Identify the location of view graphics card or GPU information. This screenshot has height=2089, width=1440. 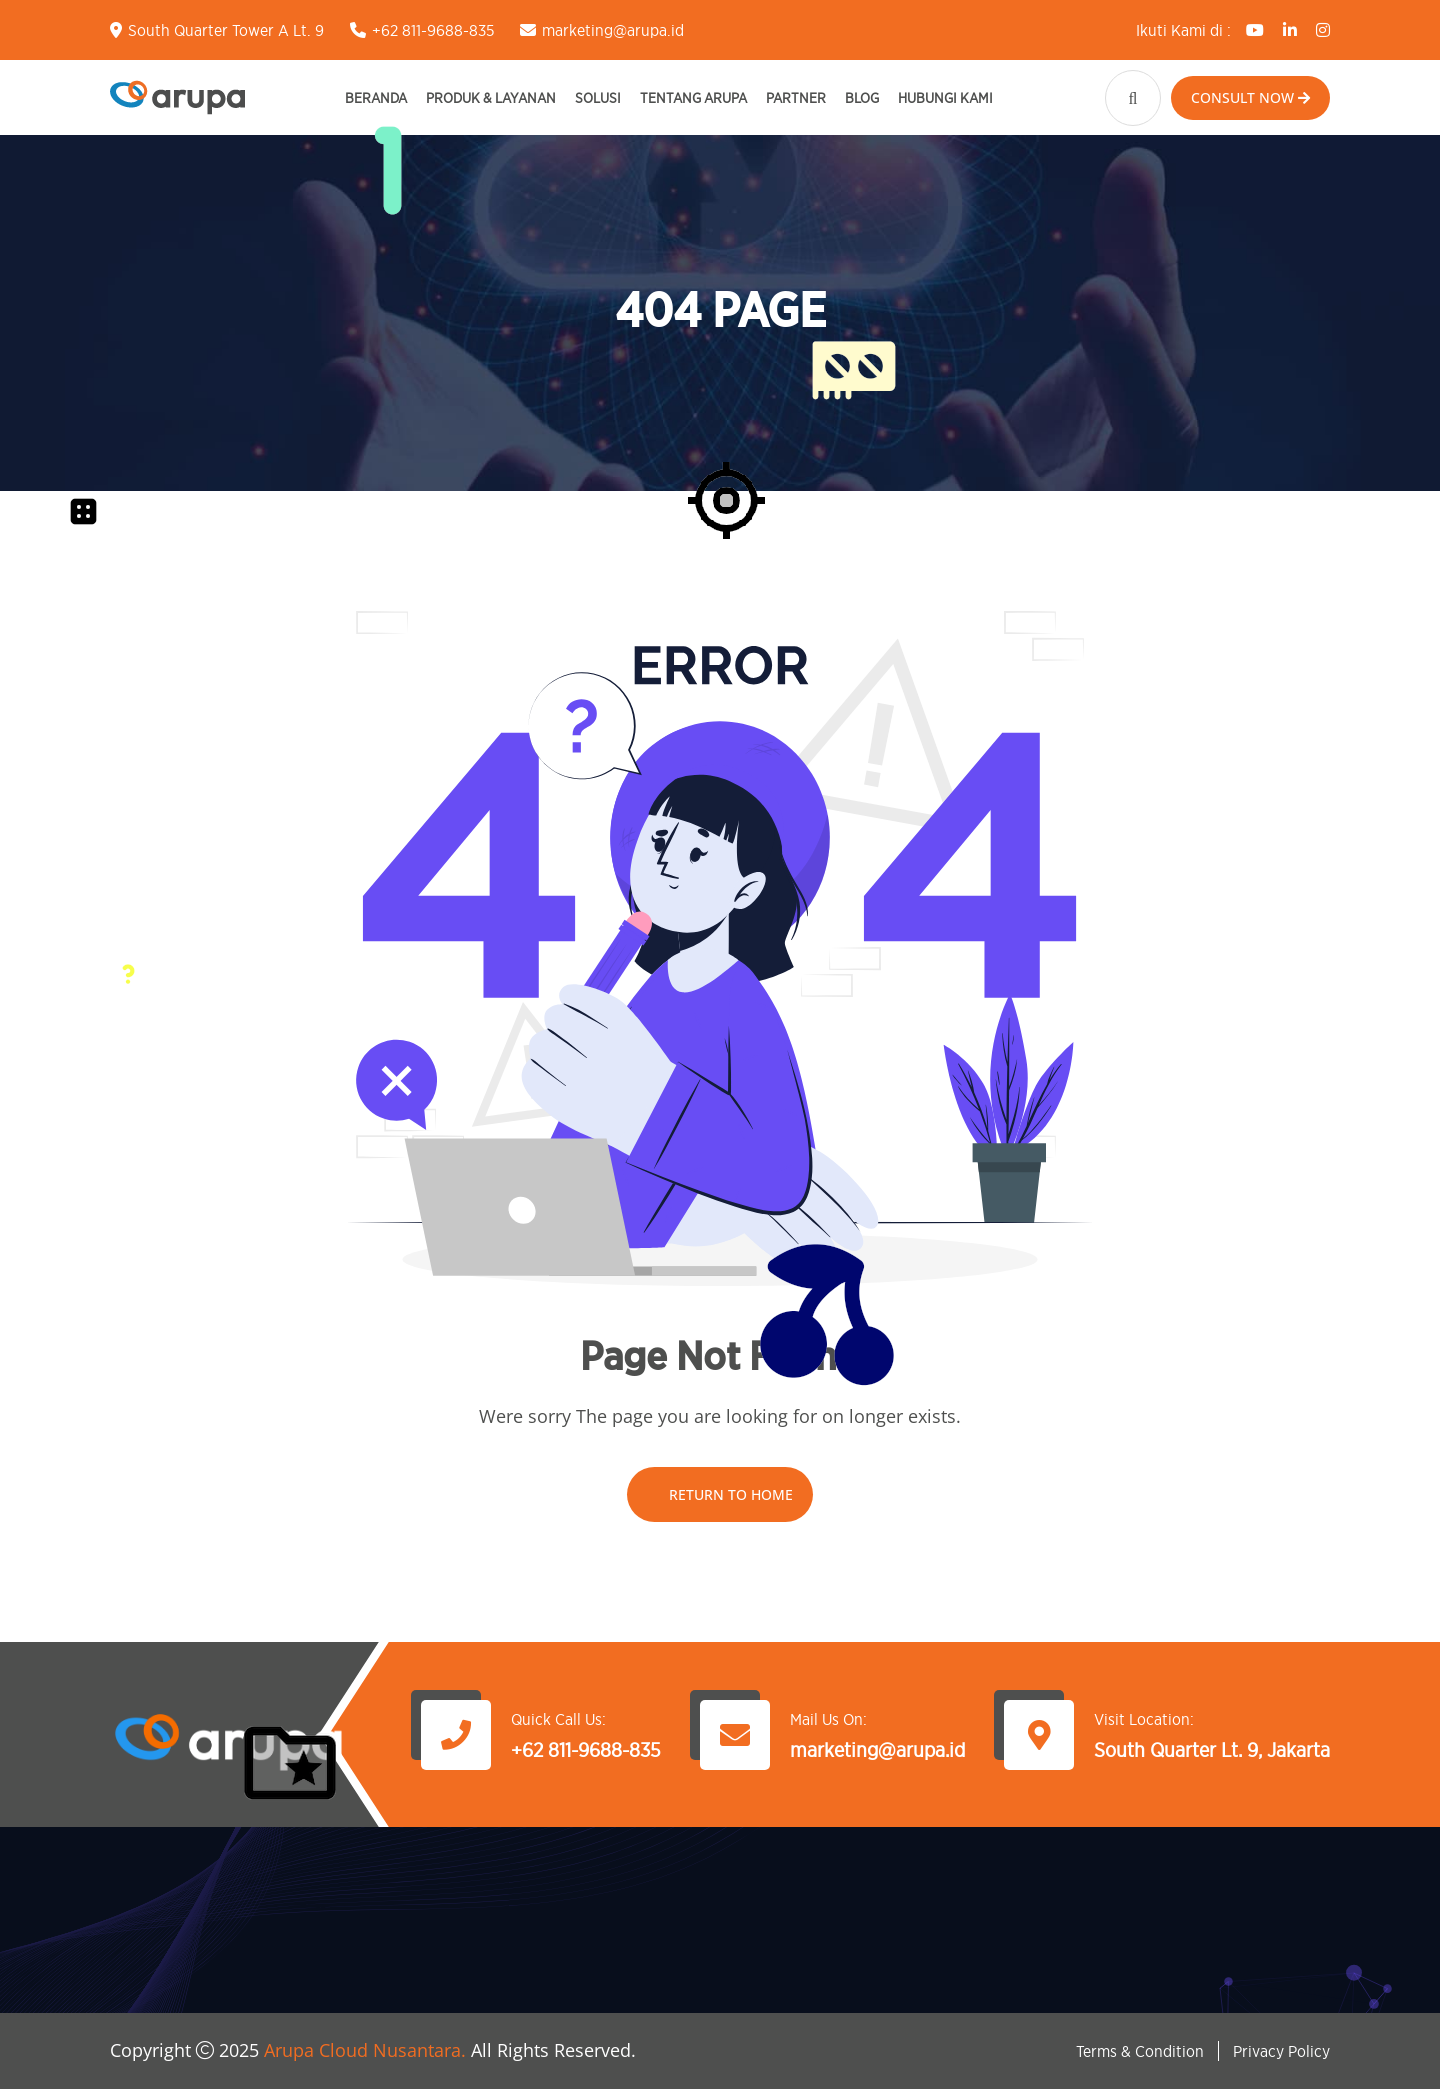
(854, 369).